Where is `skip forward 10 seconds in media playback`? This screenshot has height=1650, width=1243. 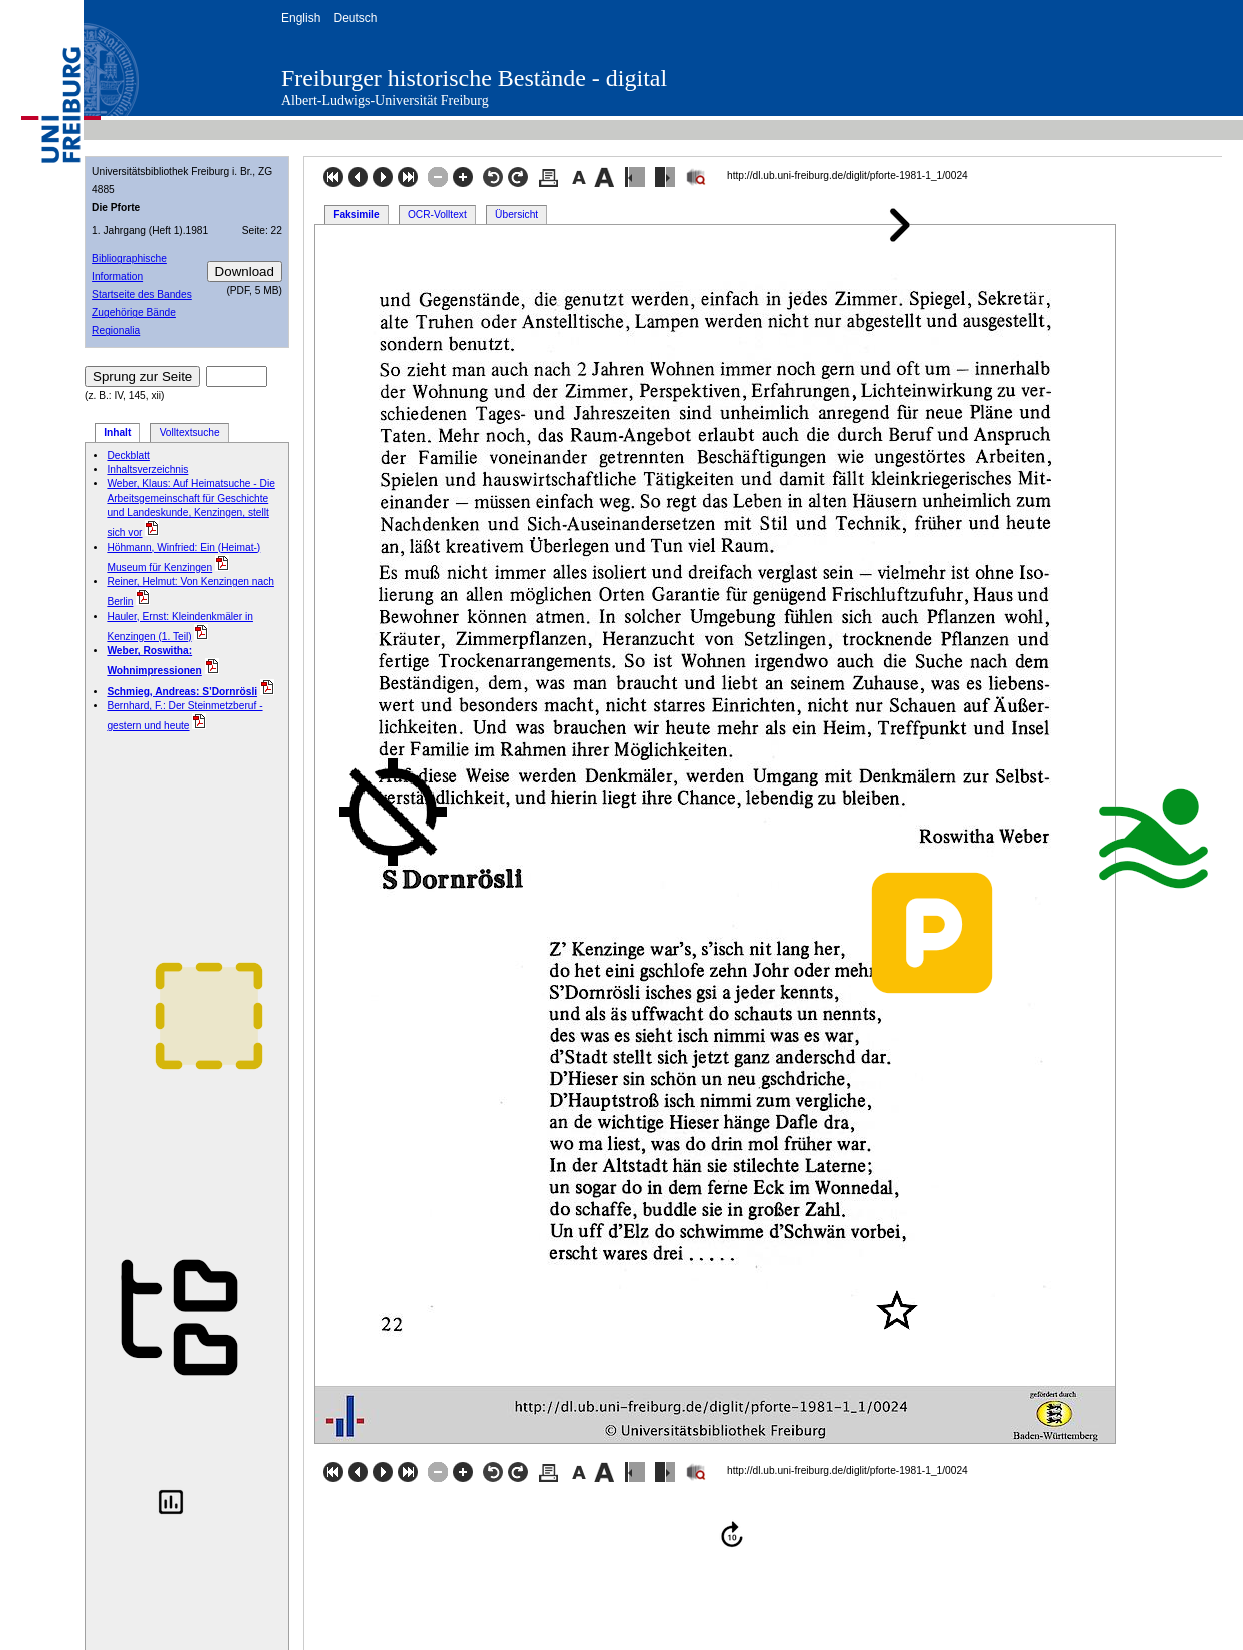 skip forward 10 seconds in media playback is located at coordinates (732, 1535).